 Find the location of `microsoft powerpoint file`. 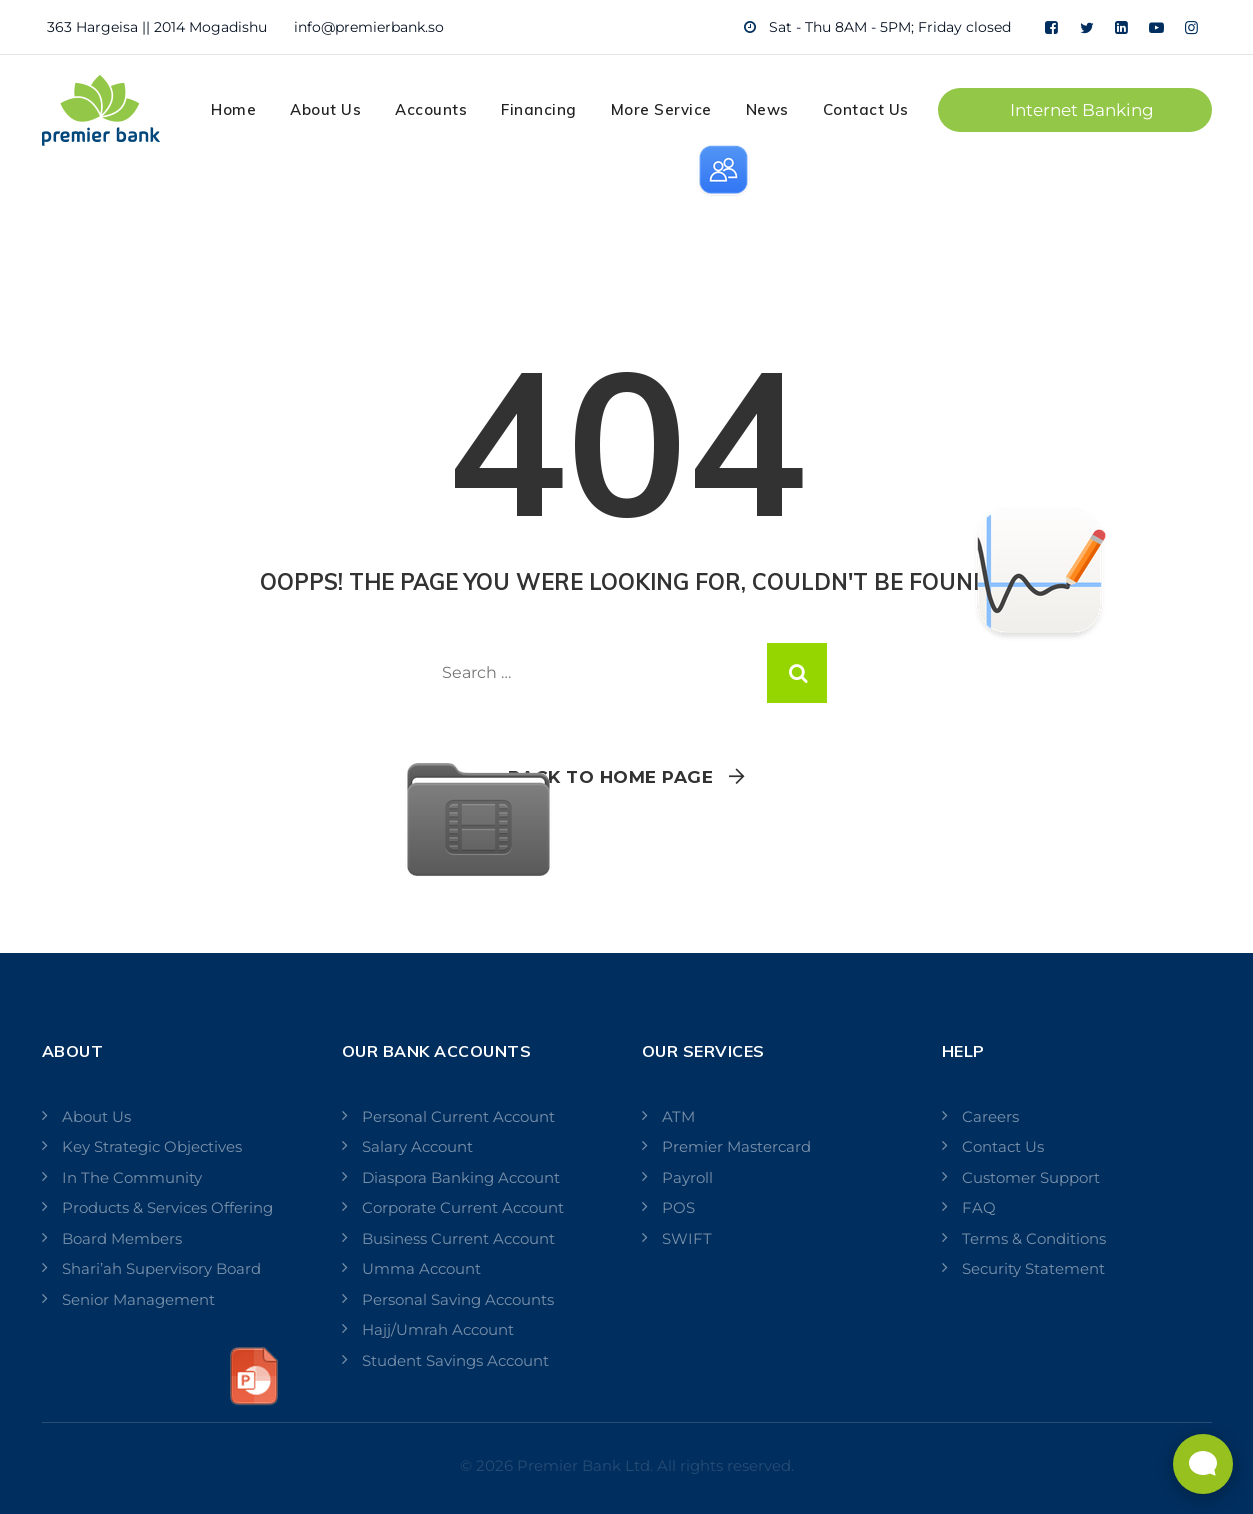

microsoft powerpoint file is located at coordinates (254, 1376).